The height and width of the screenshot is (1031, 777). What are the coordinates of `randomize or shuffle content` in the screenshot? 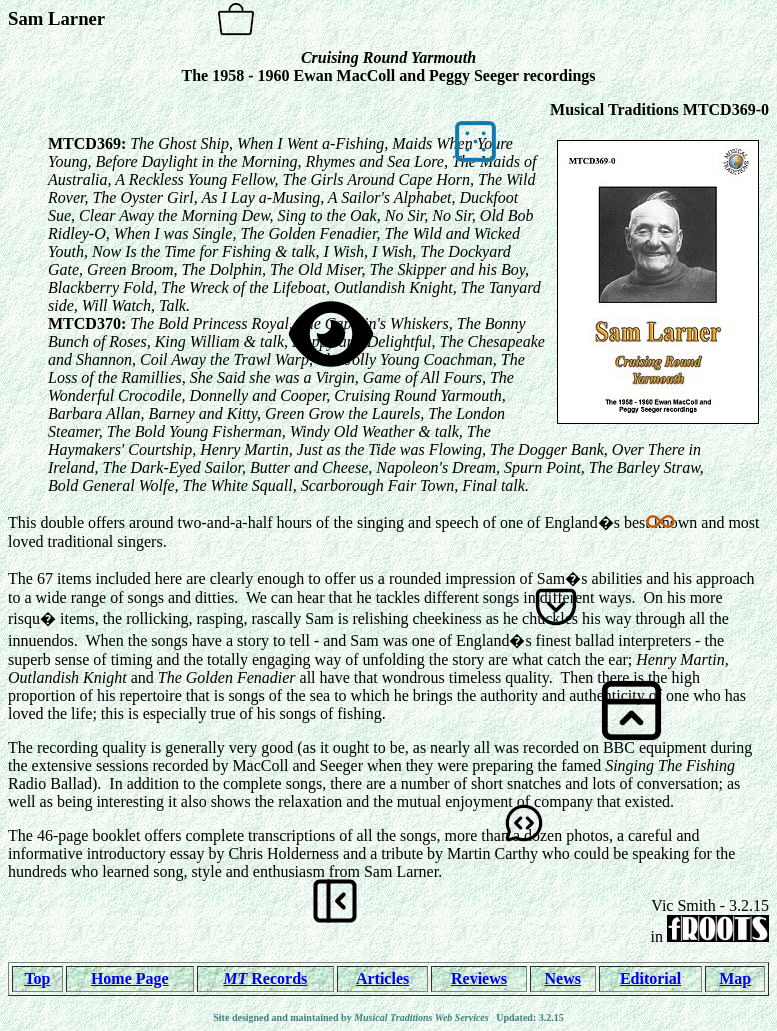 It's located at (475, 141).